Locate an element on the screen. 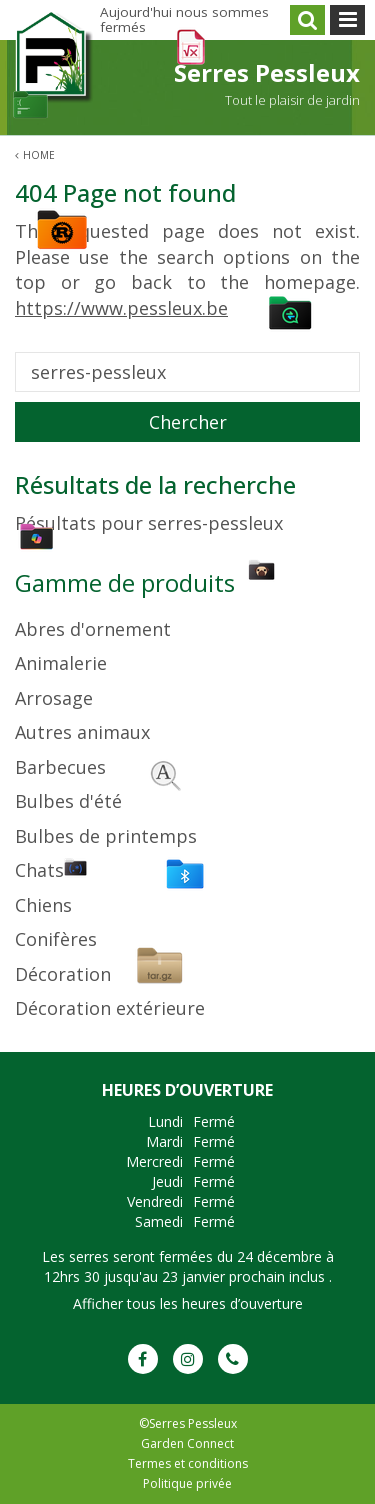 Image resolution: width=375 pixels, height=1504 pixels. open folder containing Microsoft Copilot 365 files is located at coordinates (36, 537).